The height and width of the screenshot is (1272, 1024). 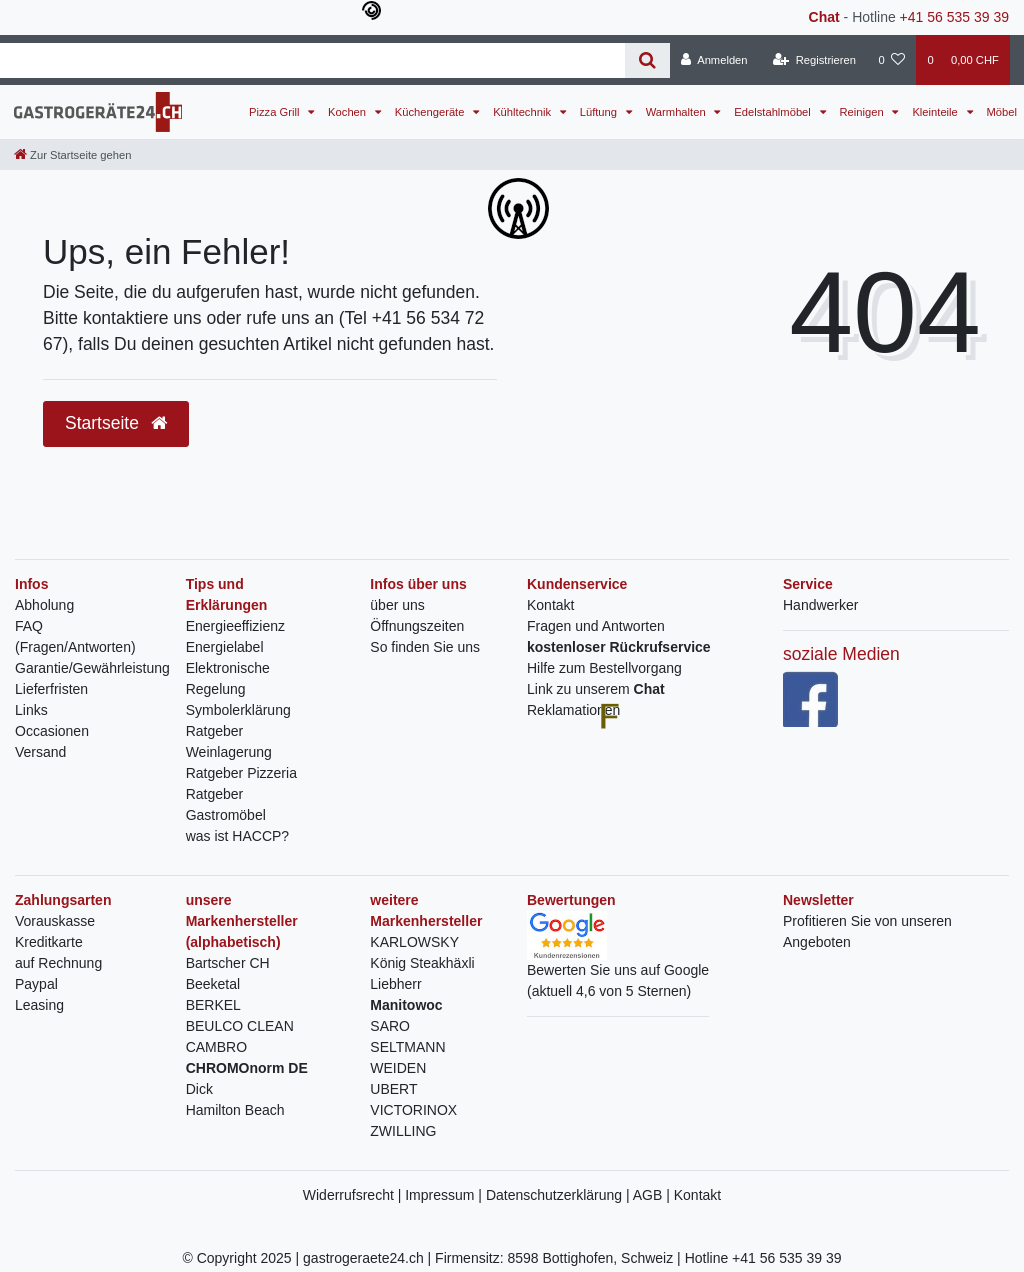 I want to click on open the Overcast podcast app, so click(x=518, y=208).